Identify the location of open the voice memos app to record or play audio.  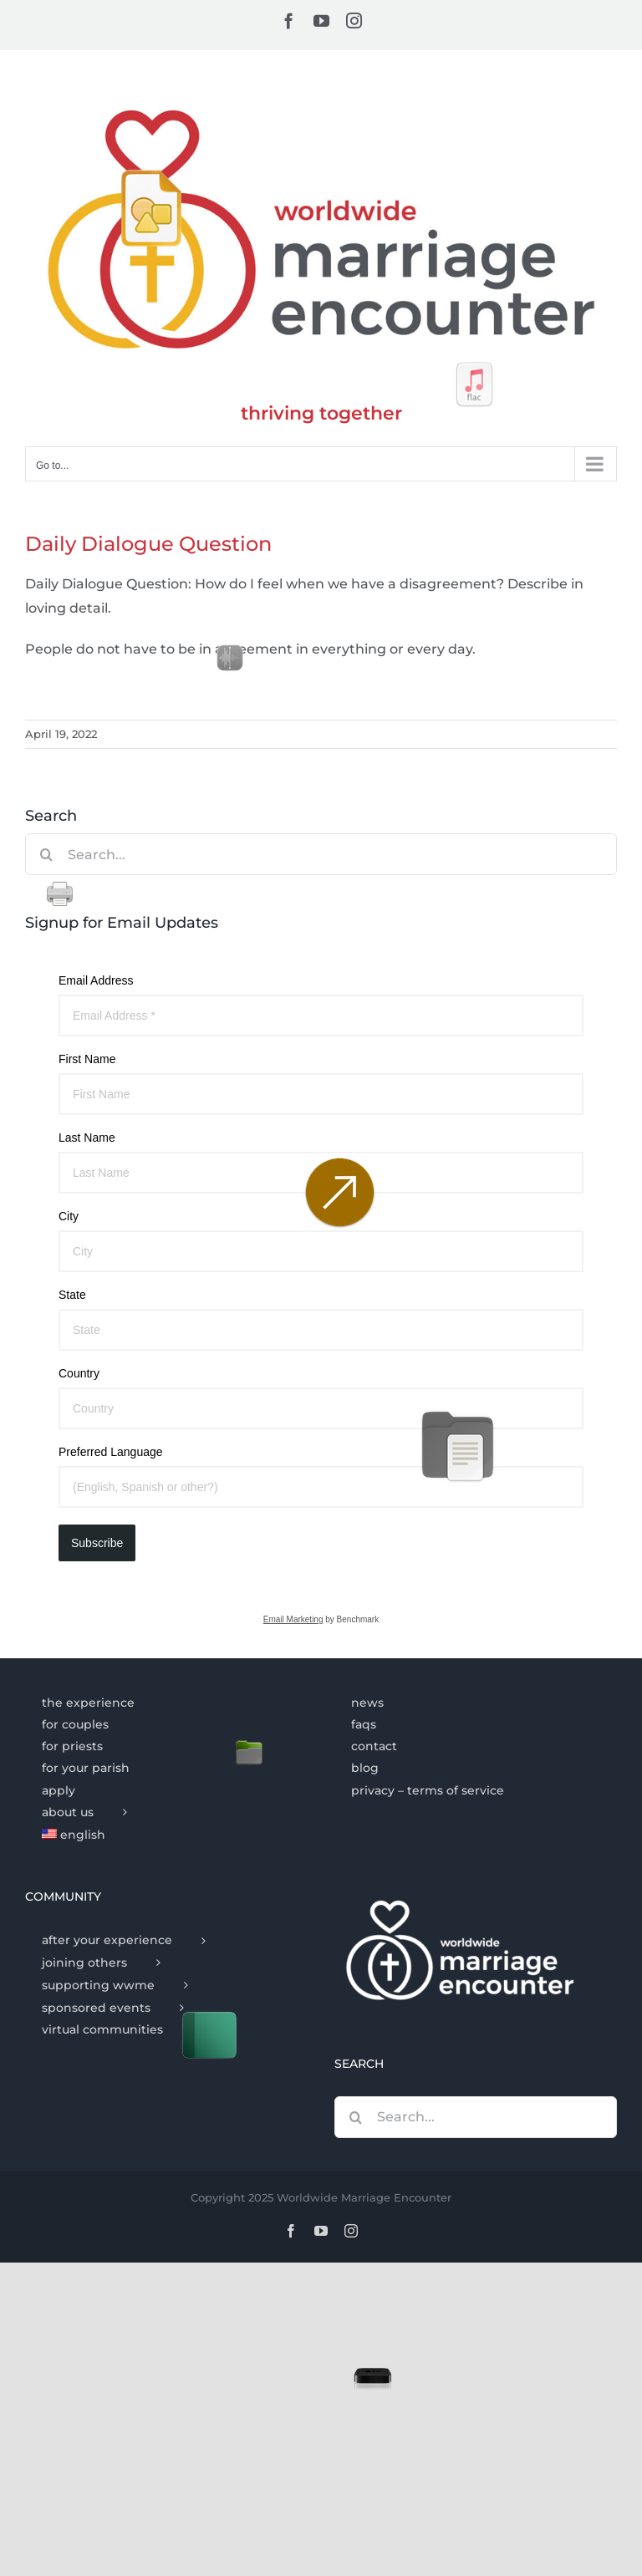
(230, 658).